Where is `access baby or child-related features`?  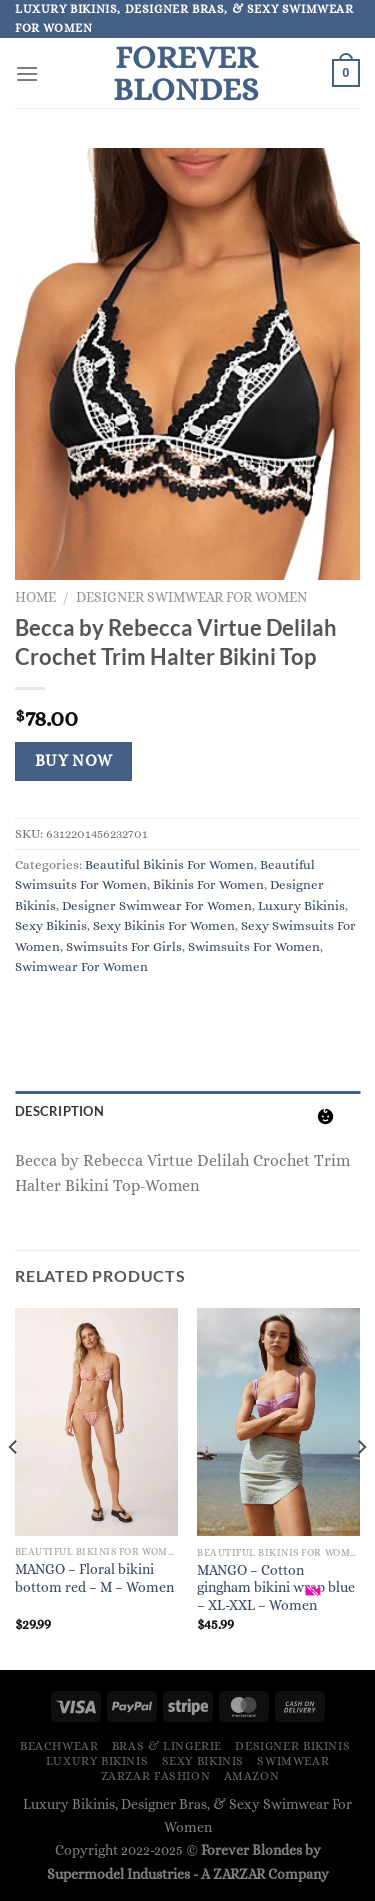
access baby or child-related features is located at coordinates (325, 1116).